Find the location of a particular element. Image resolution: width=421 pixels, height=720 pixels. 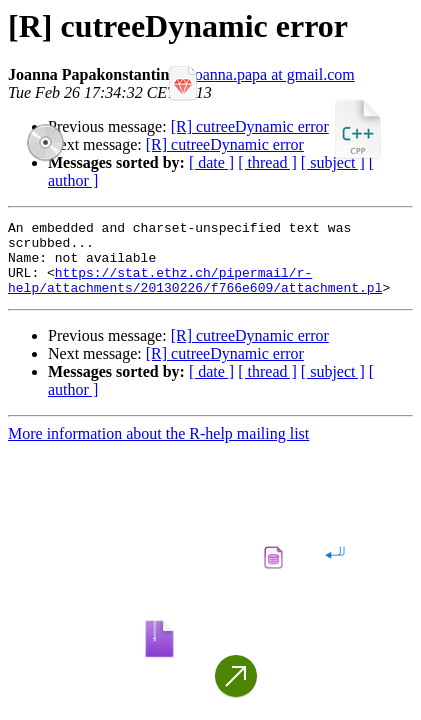

indicates a symbolic link or shortcut to another file is located at coordinates (236, 676).